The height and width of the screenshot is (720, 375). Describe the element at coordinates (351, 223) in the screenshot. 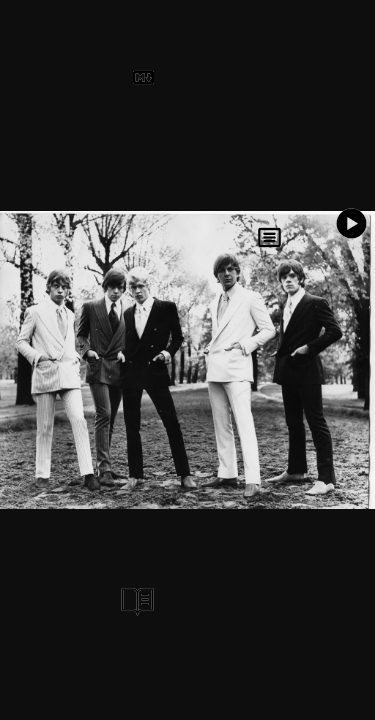

I see `play media content` at that location.